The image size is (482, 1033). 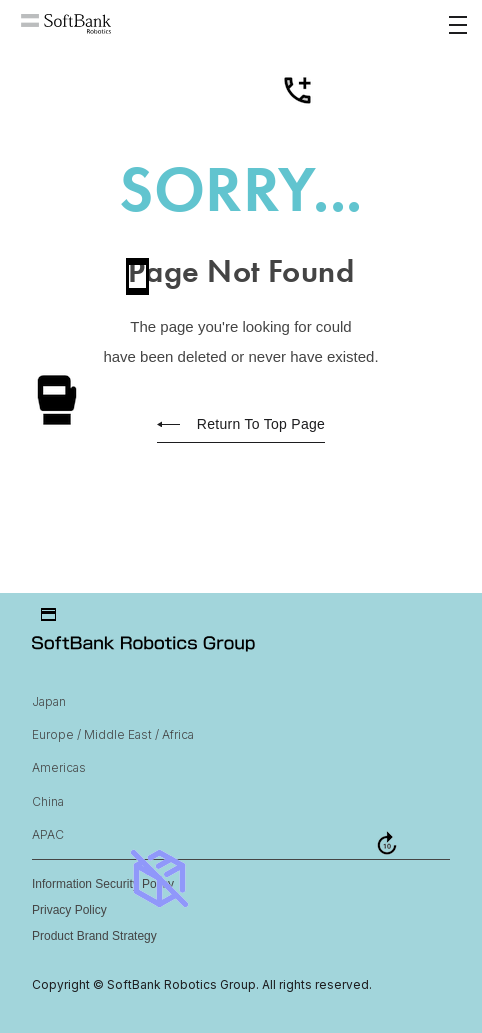 I want to click on access MMA or boxing-related content, so click(x=57, y=400).